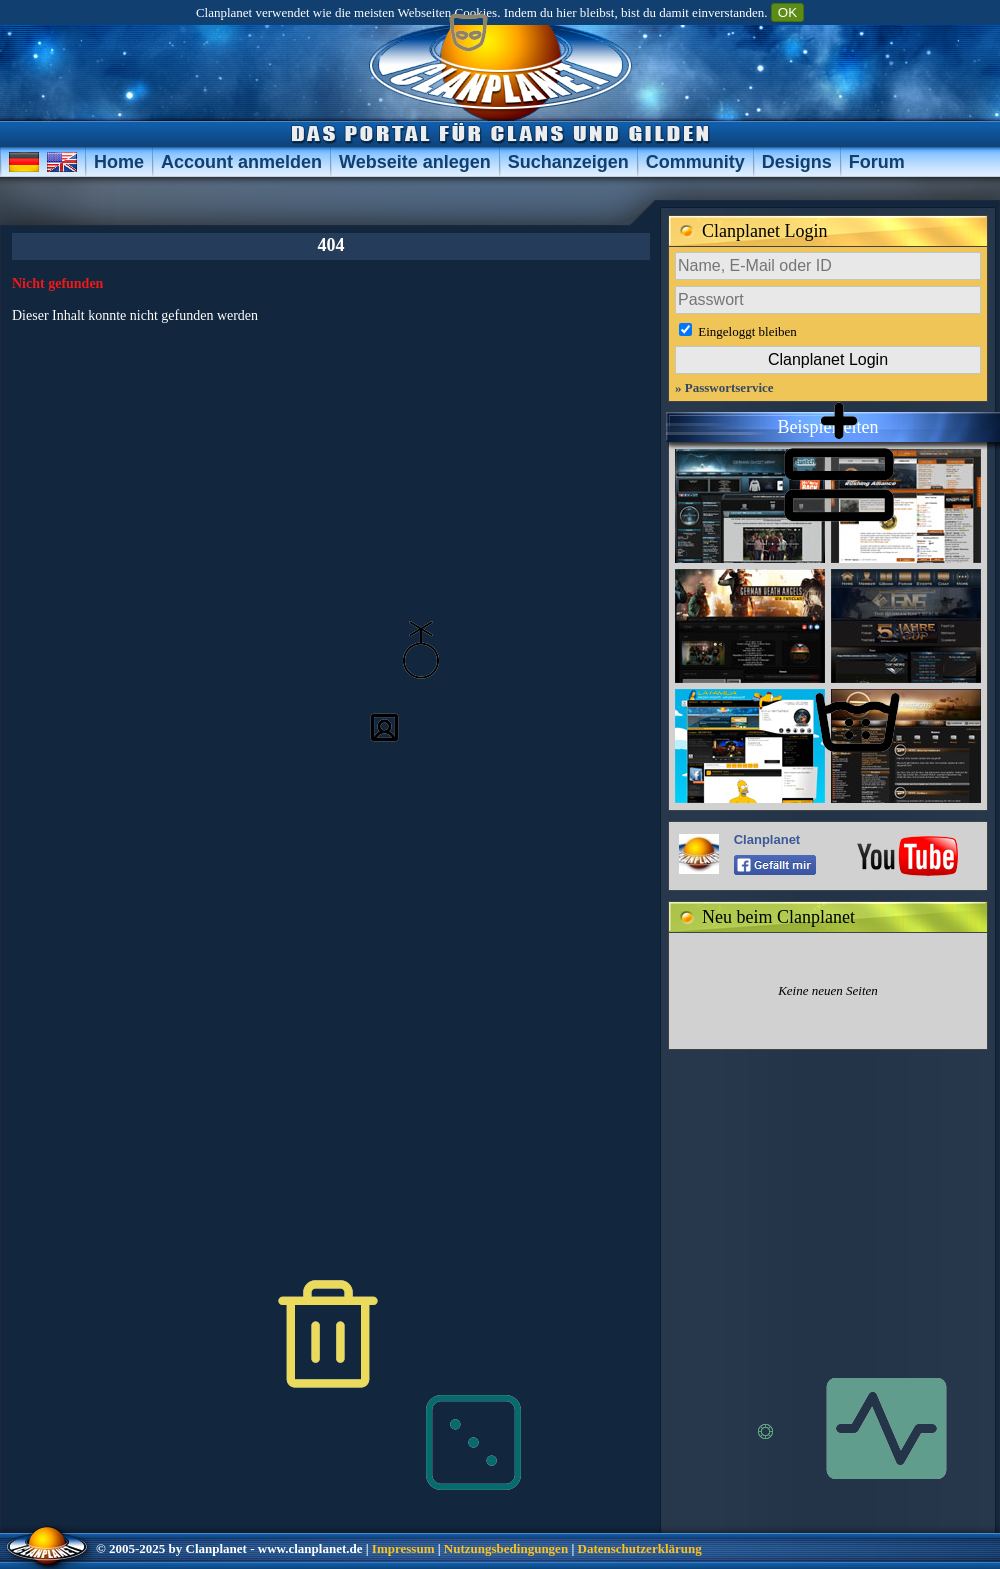  I want to click on randomize or shuffle content, so click(473, 1442).